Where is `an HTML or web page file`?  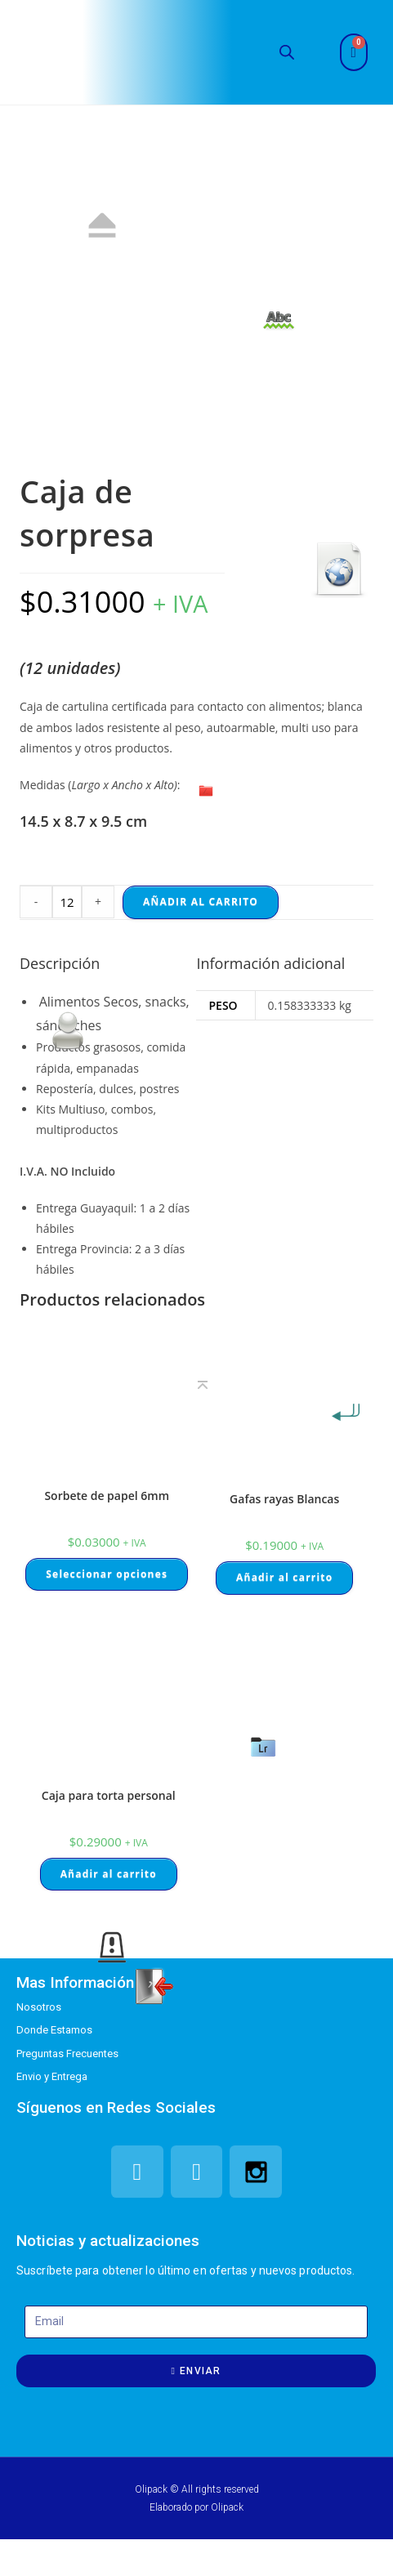
an HTML or web page file is located at coordinates (340, 569).